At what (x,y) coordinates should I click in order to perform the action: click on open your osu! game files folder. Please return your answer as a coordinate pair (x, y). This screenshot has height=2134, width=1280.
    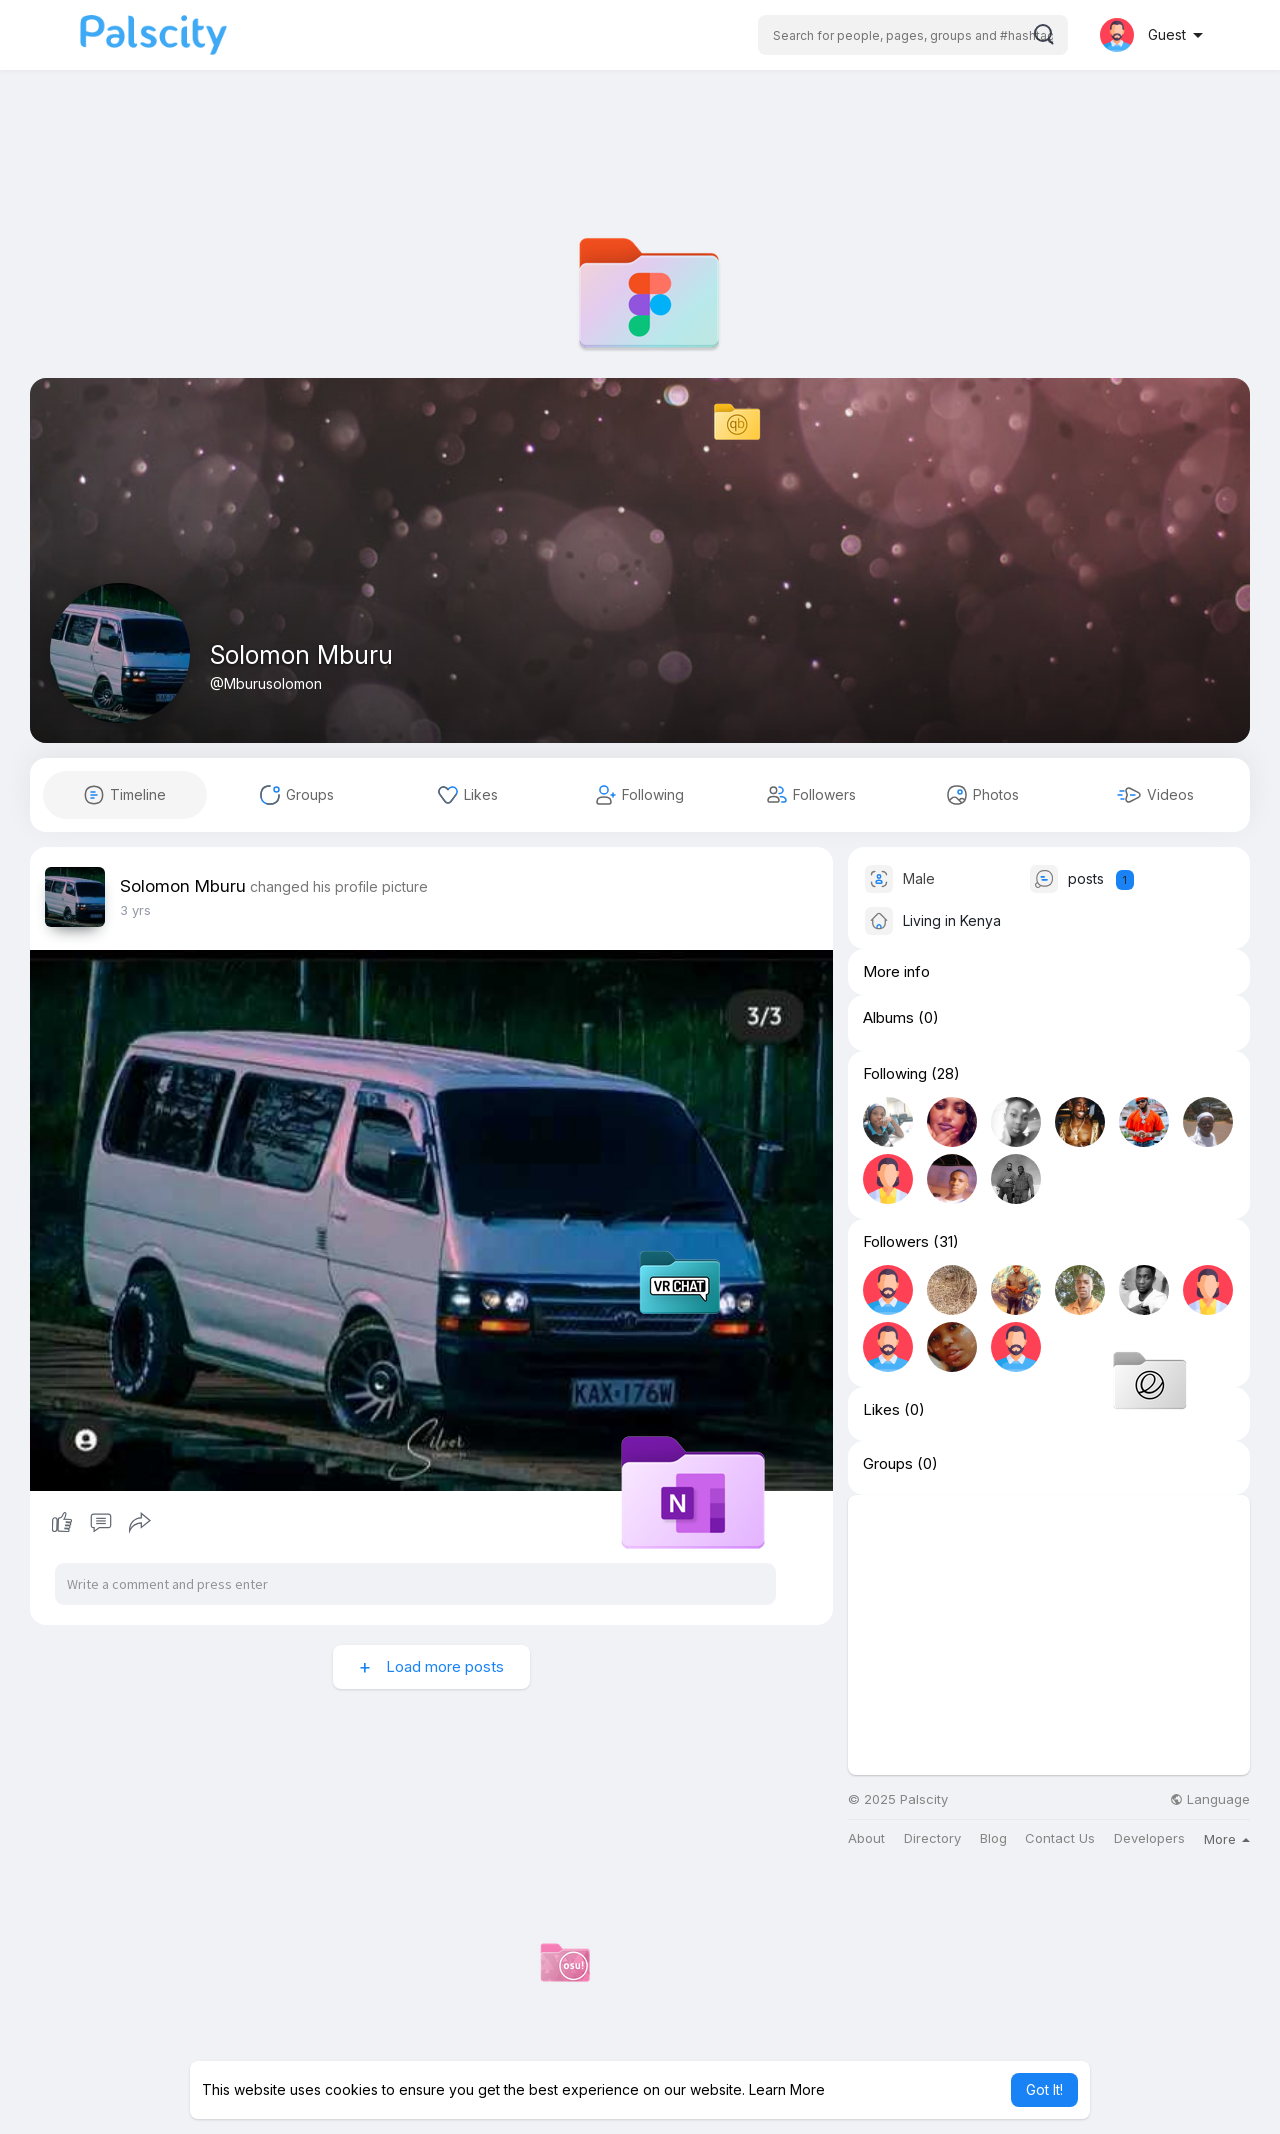
    Looking at the image, I should click on (565, 1964).